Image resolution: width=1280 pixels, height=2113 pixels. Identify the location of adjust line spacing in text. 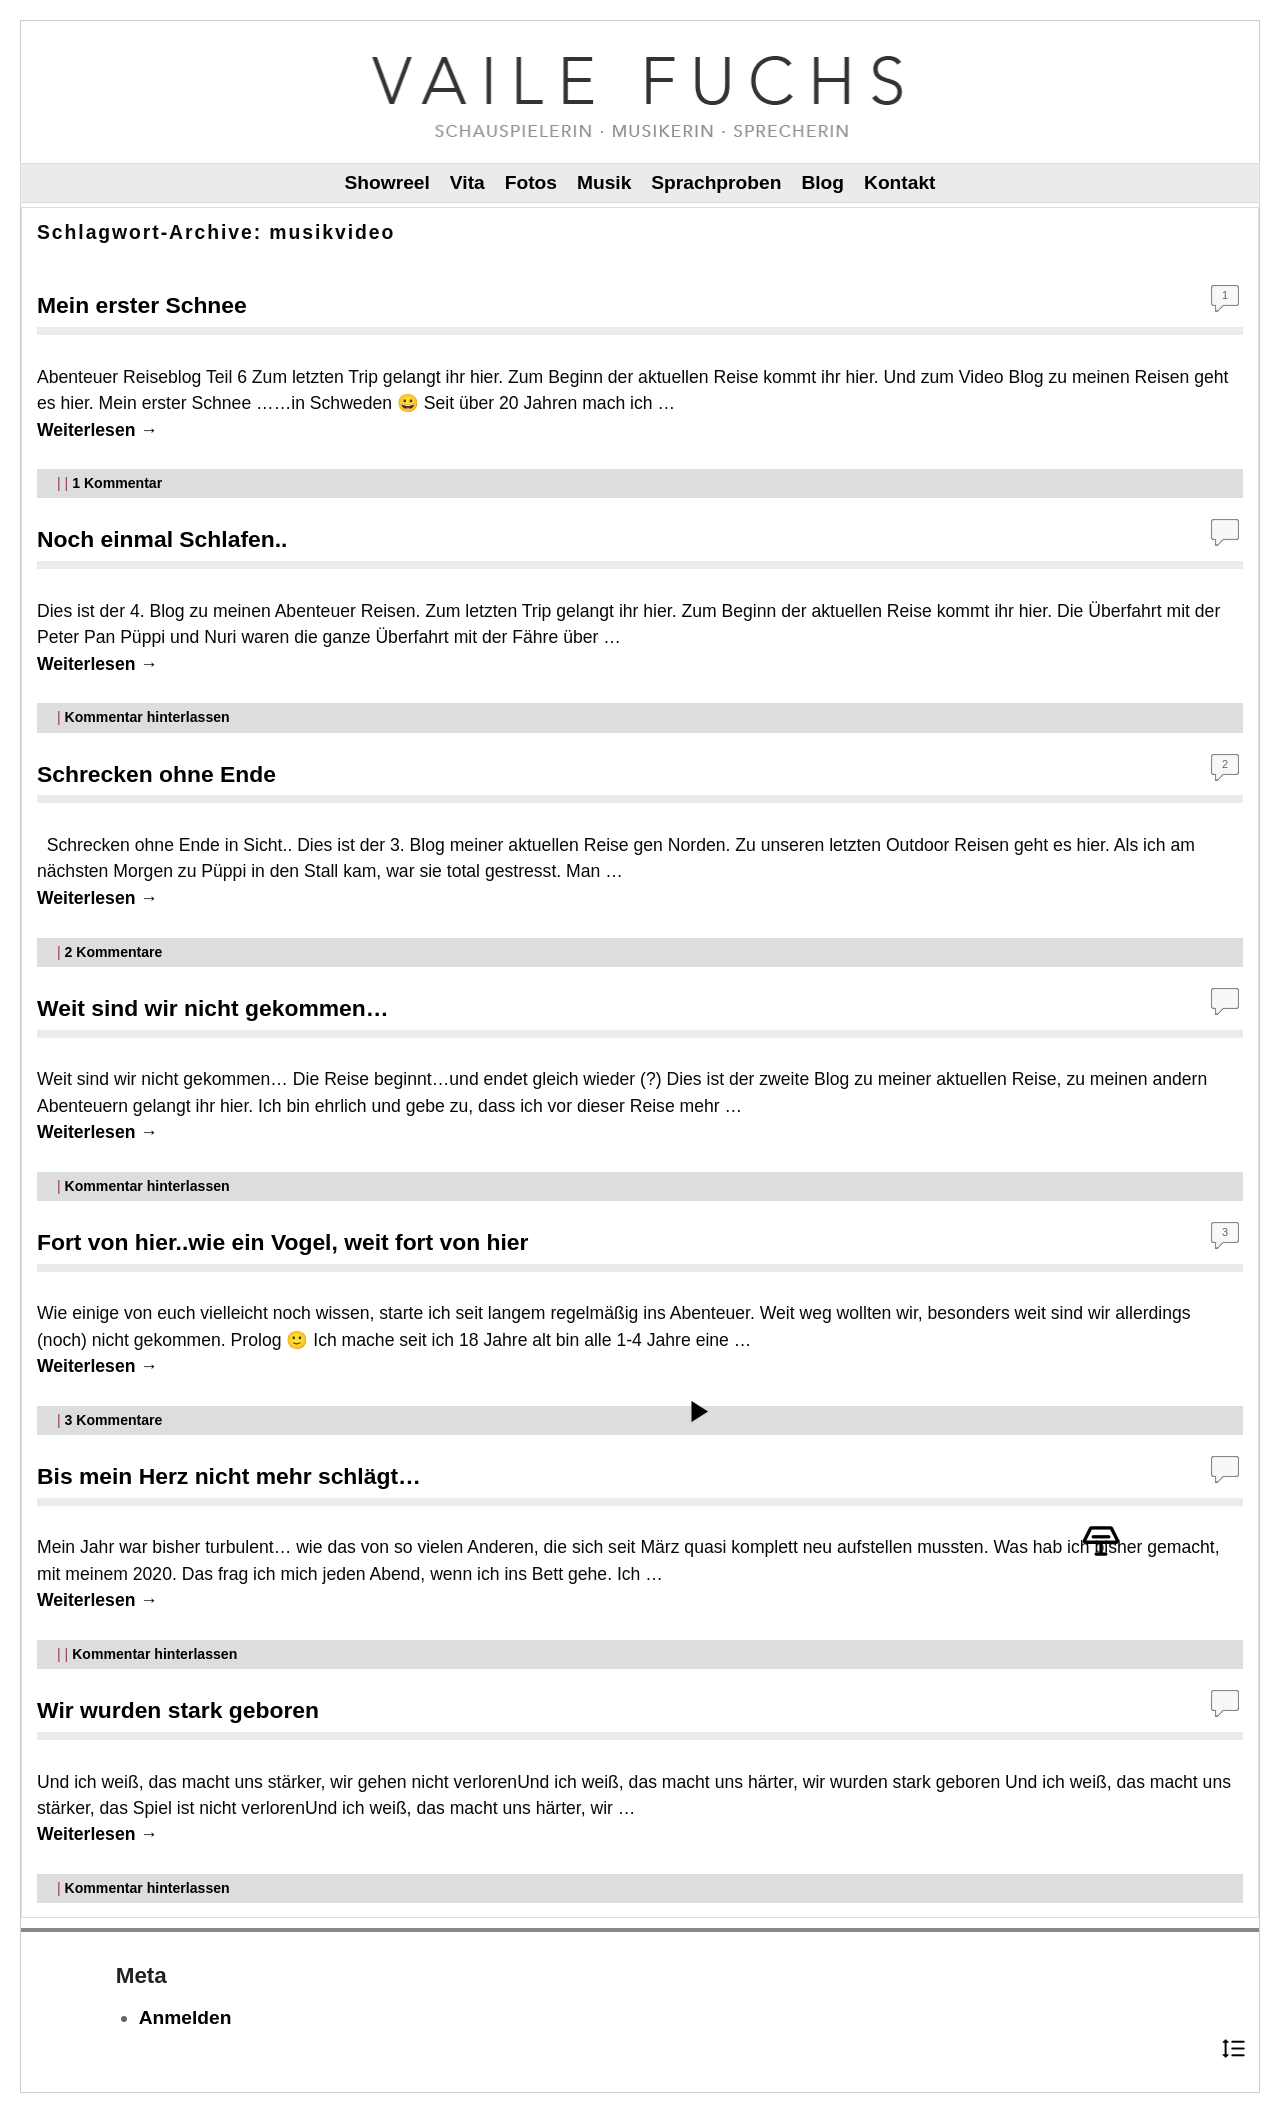
(1233, 2048).